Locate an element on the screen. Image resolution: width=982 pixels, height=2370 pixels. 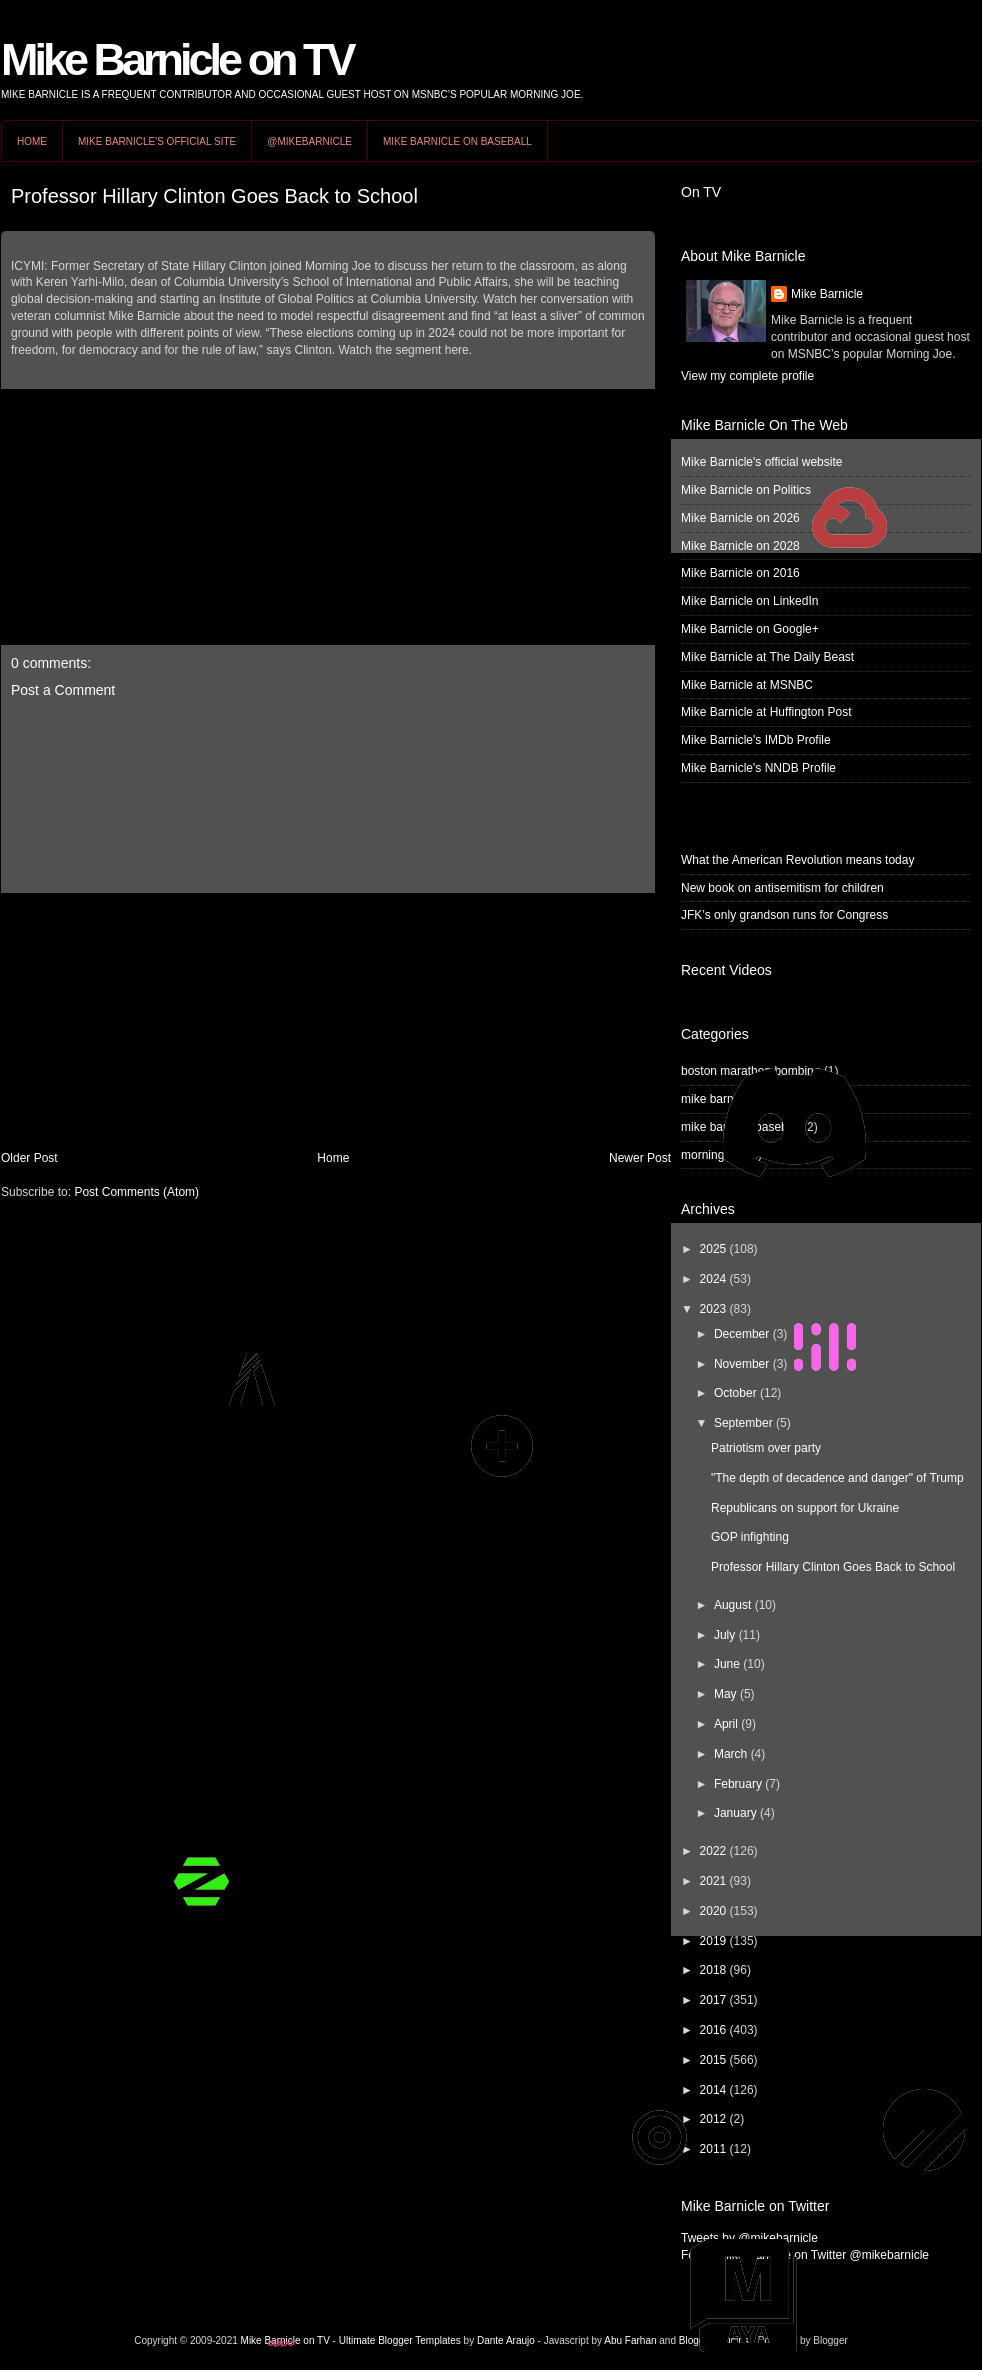
add a new item is located at coordinates (502, 1446).